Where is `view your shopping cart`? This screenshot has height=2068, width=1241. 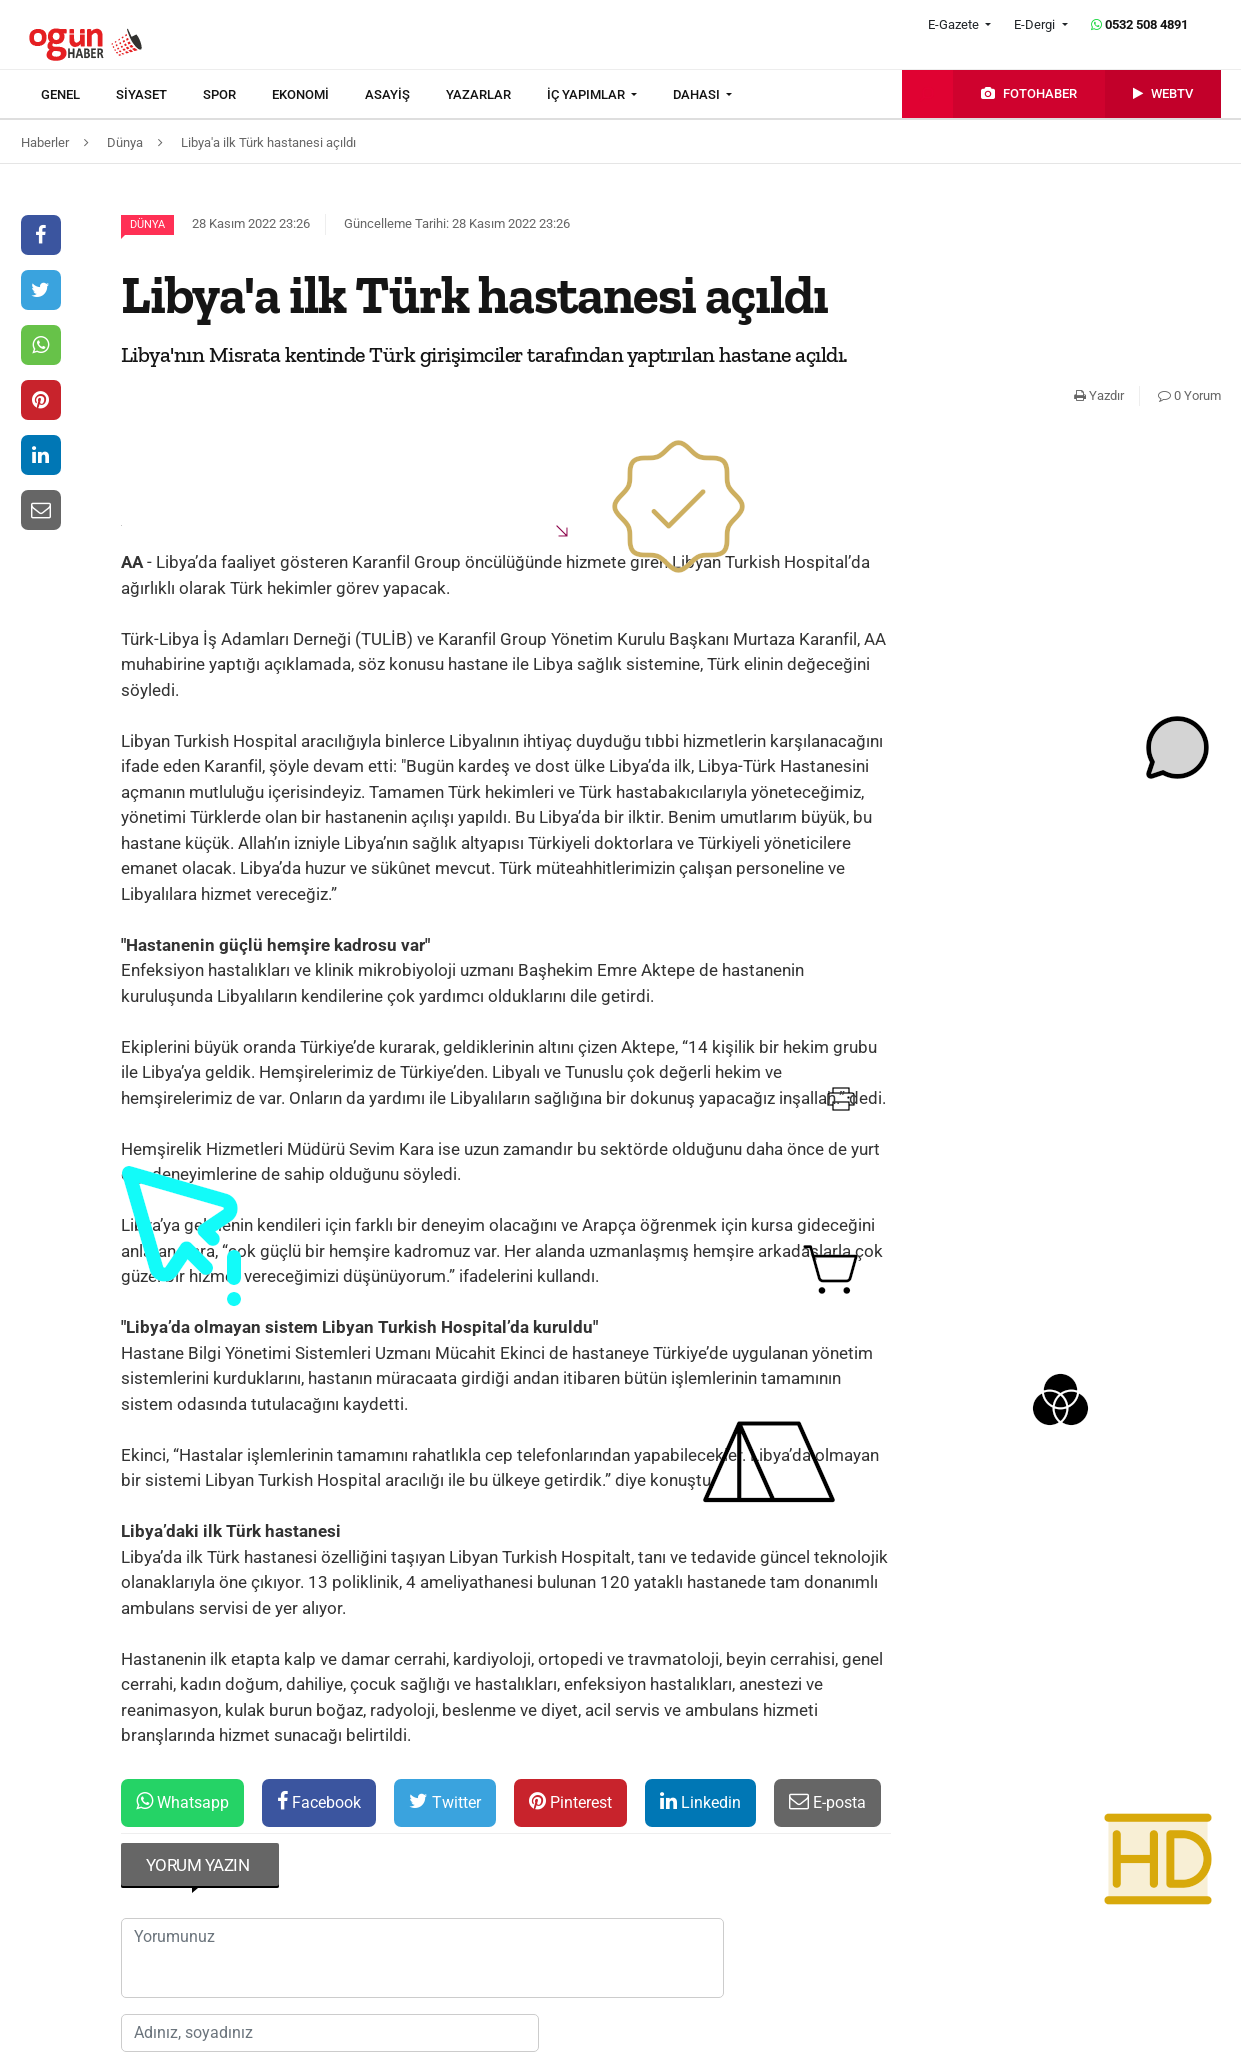
view your shopping cart is located at coordinates (831, 1269).